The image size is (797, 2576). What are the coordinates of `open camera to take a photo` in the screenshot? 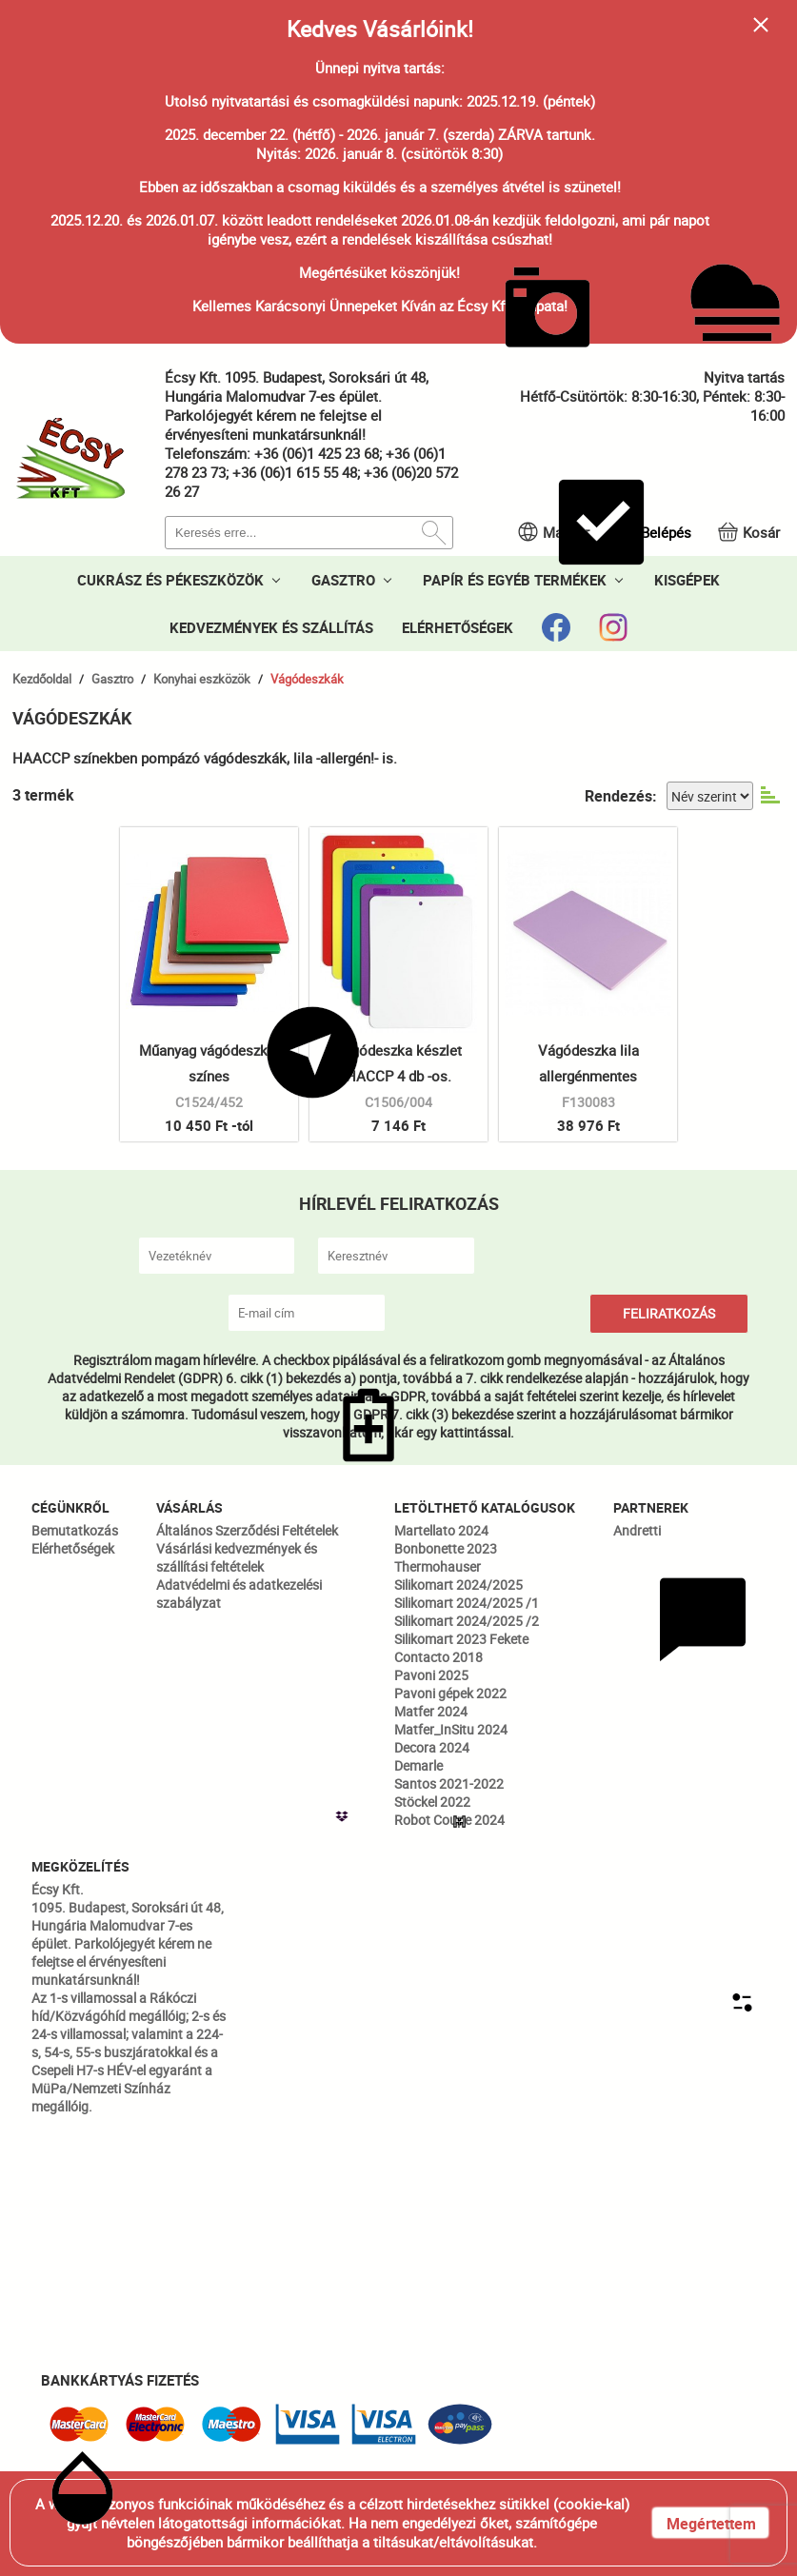 It's located at (548, 309).